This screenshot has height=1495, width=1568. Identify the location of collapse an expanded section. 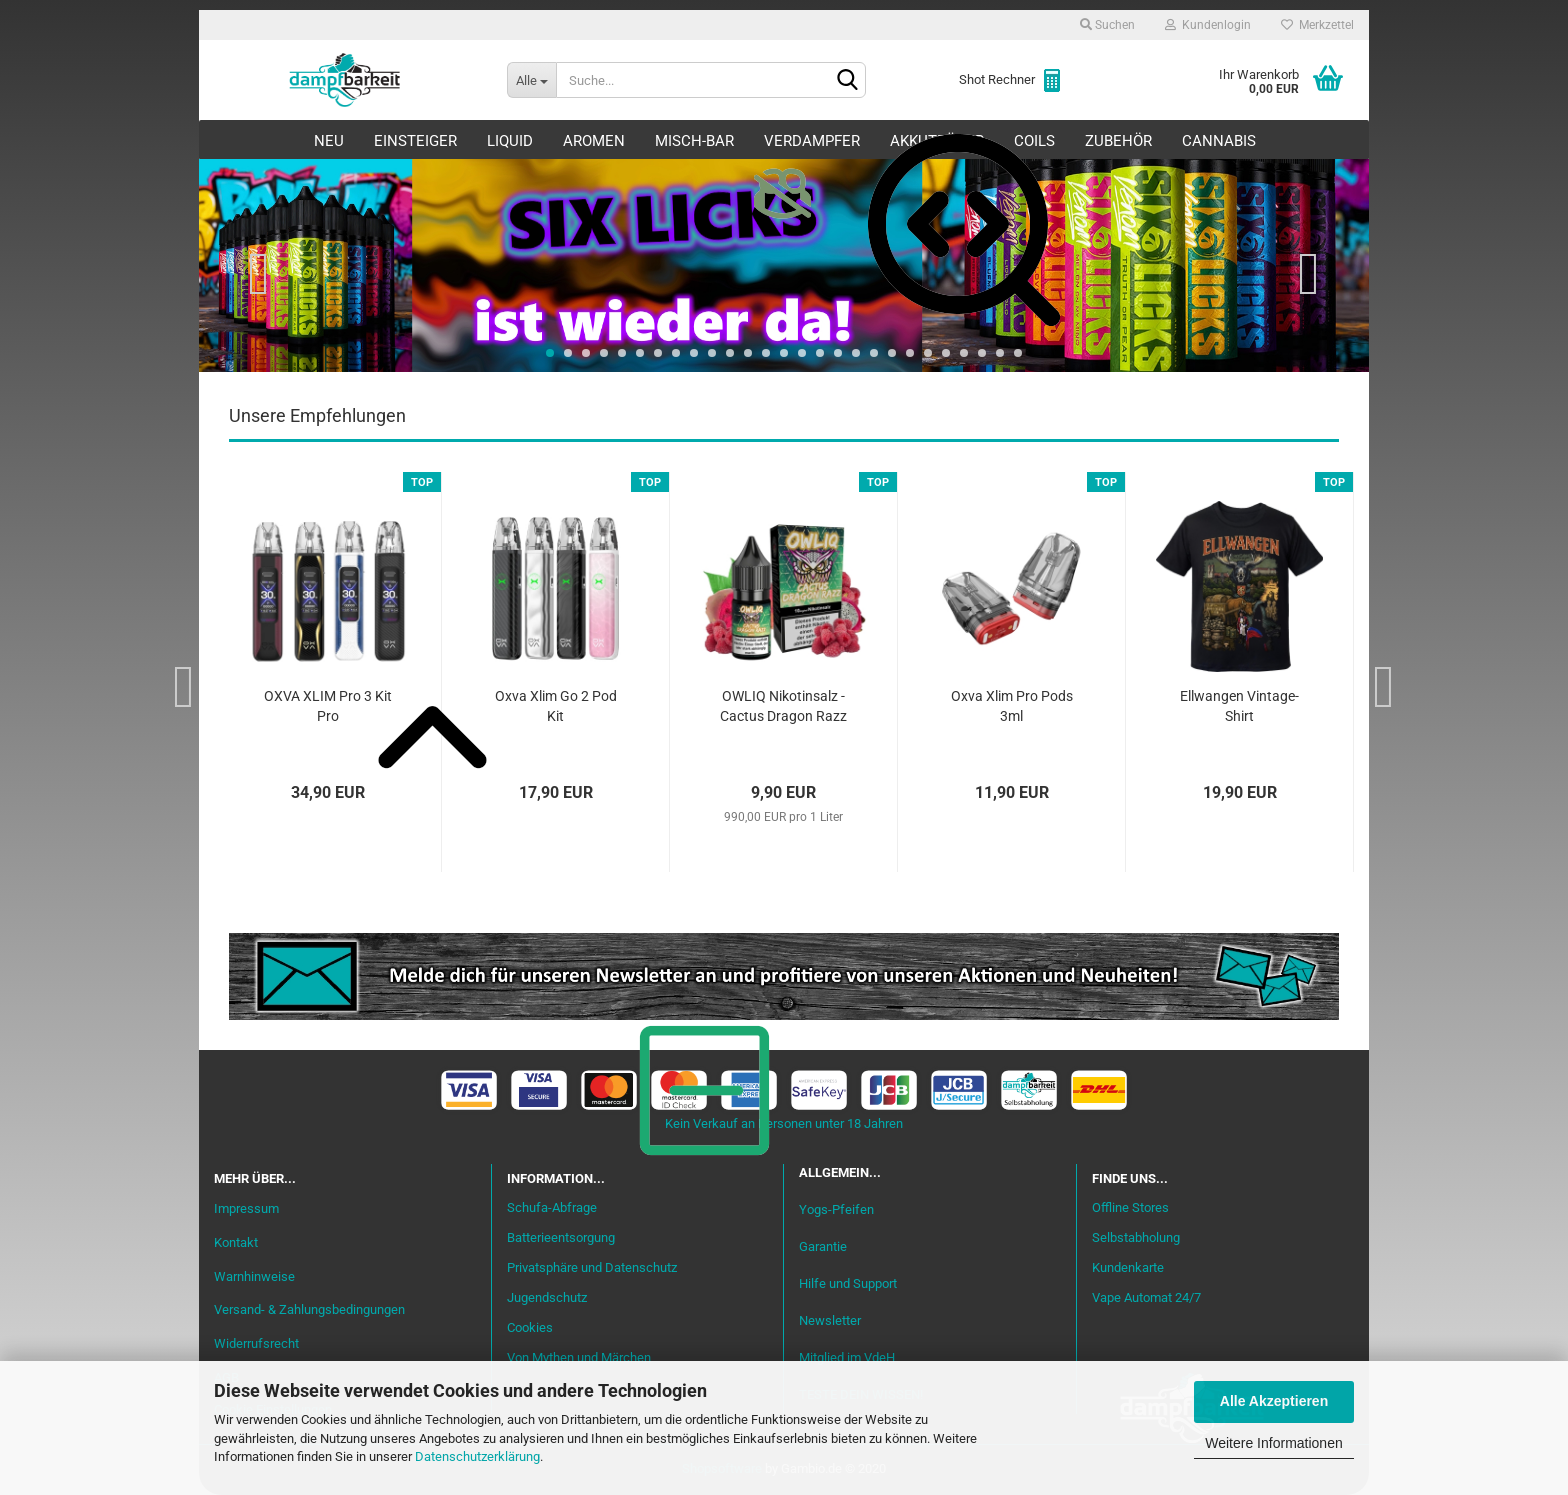
(432, 738).